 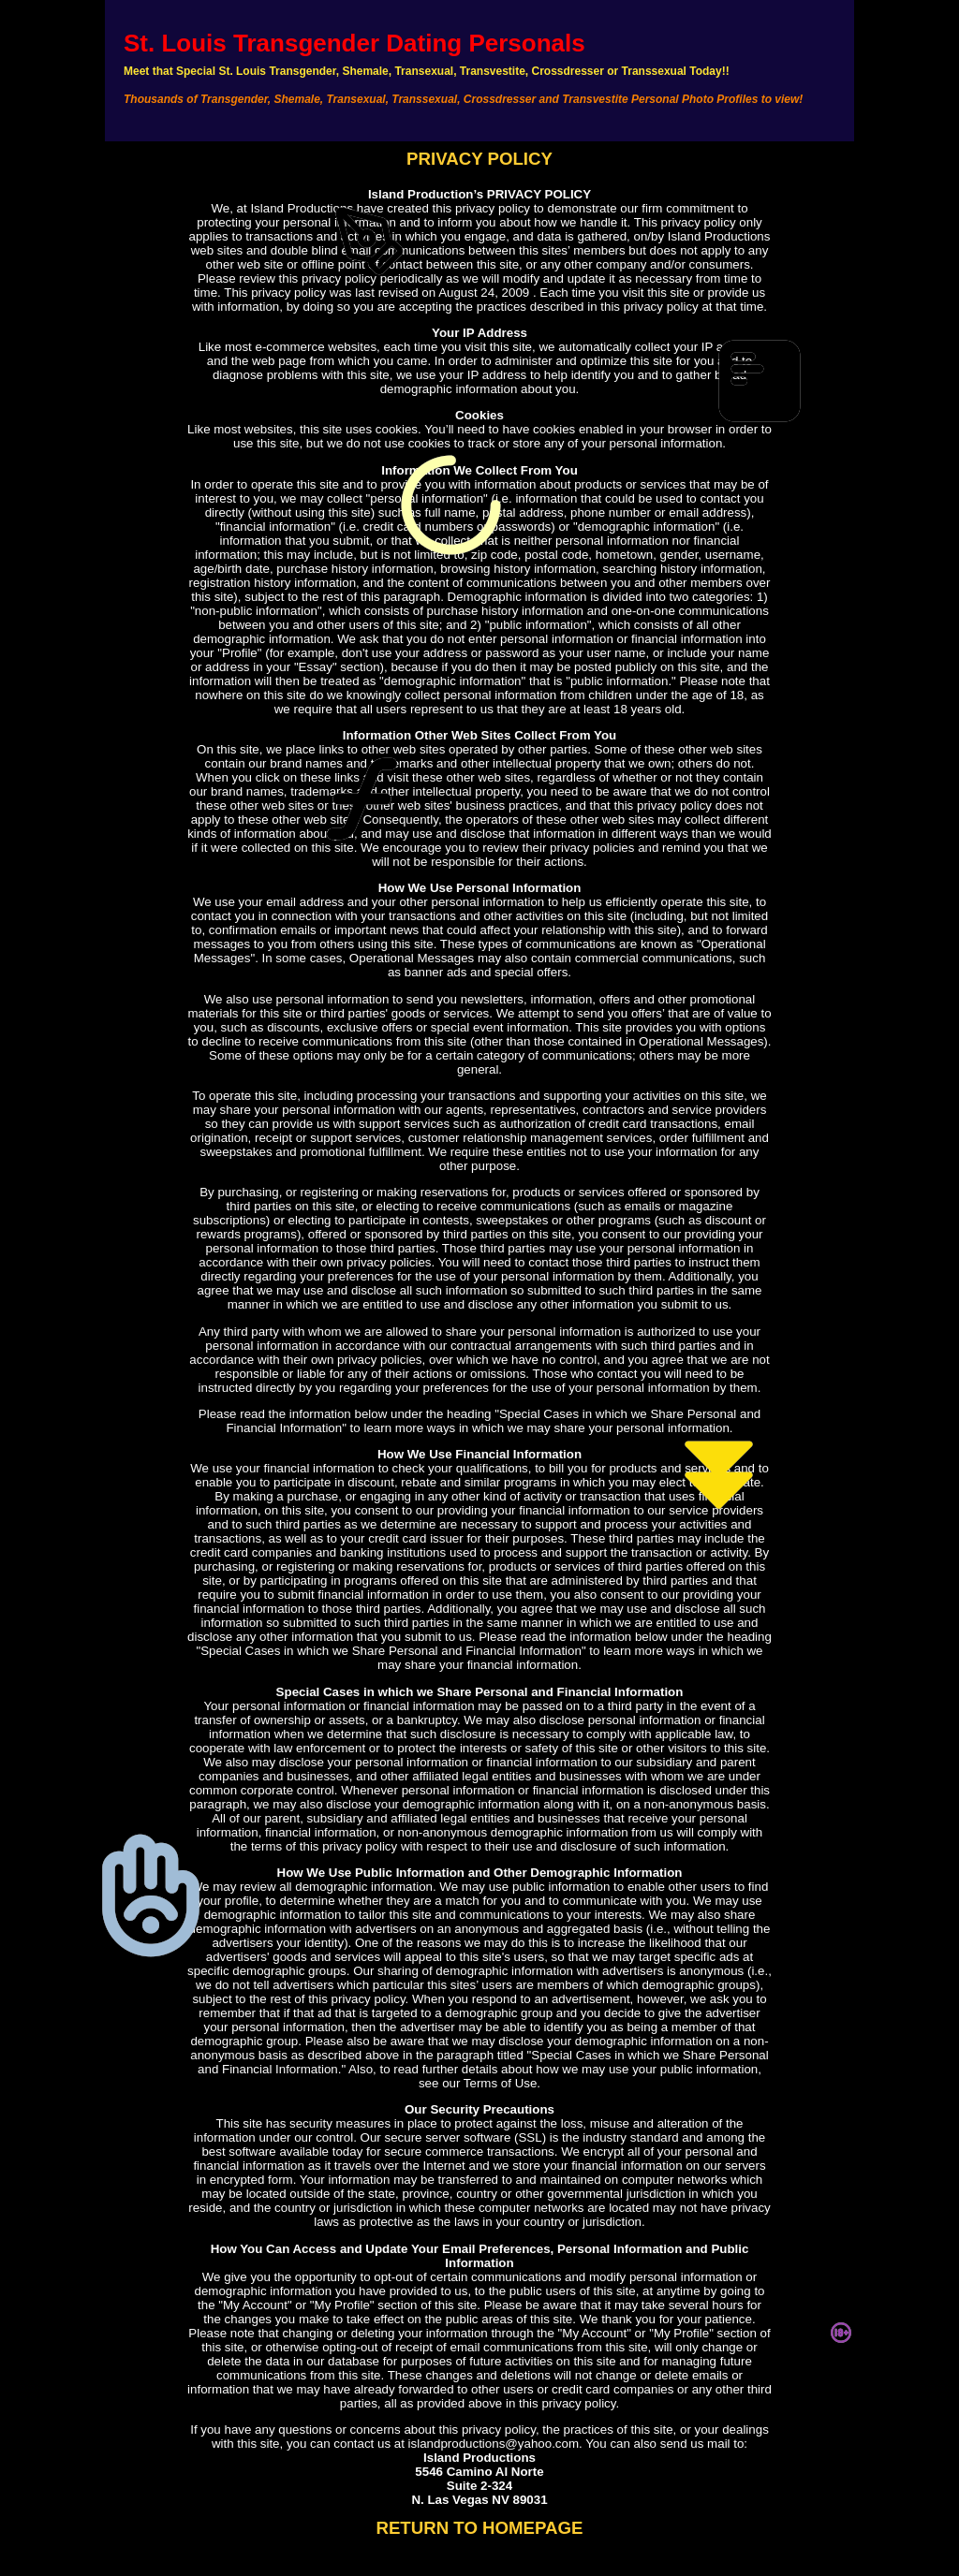 What do you see at coordinates (370, 242) in the screenshot?
I see `access vector drawing tools` at bounding box center [370, 242].